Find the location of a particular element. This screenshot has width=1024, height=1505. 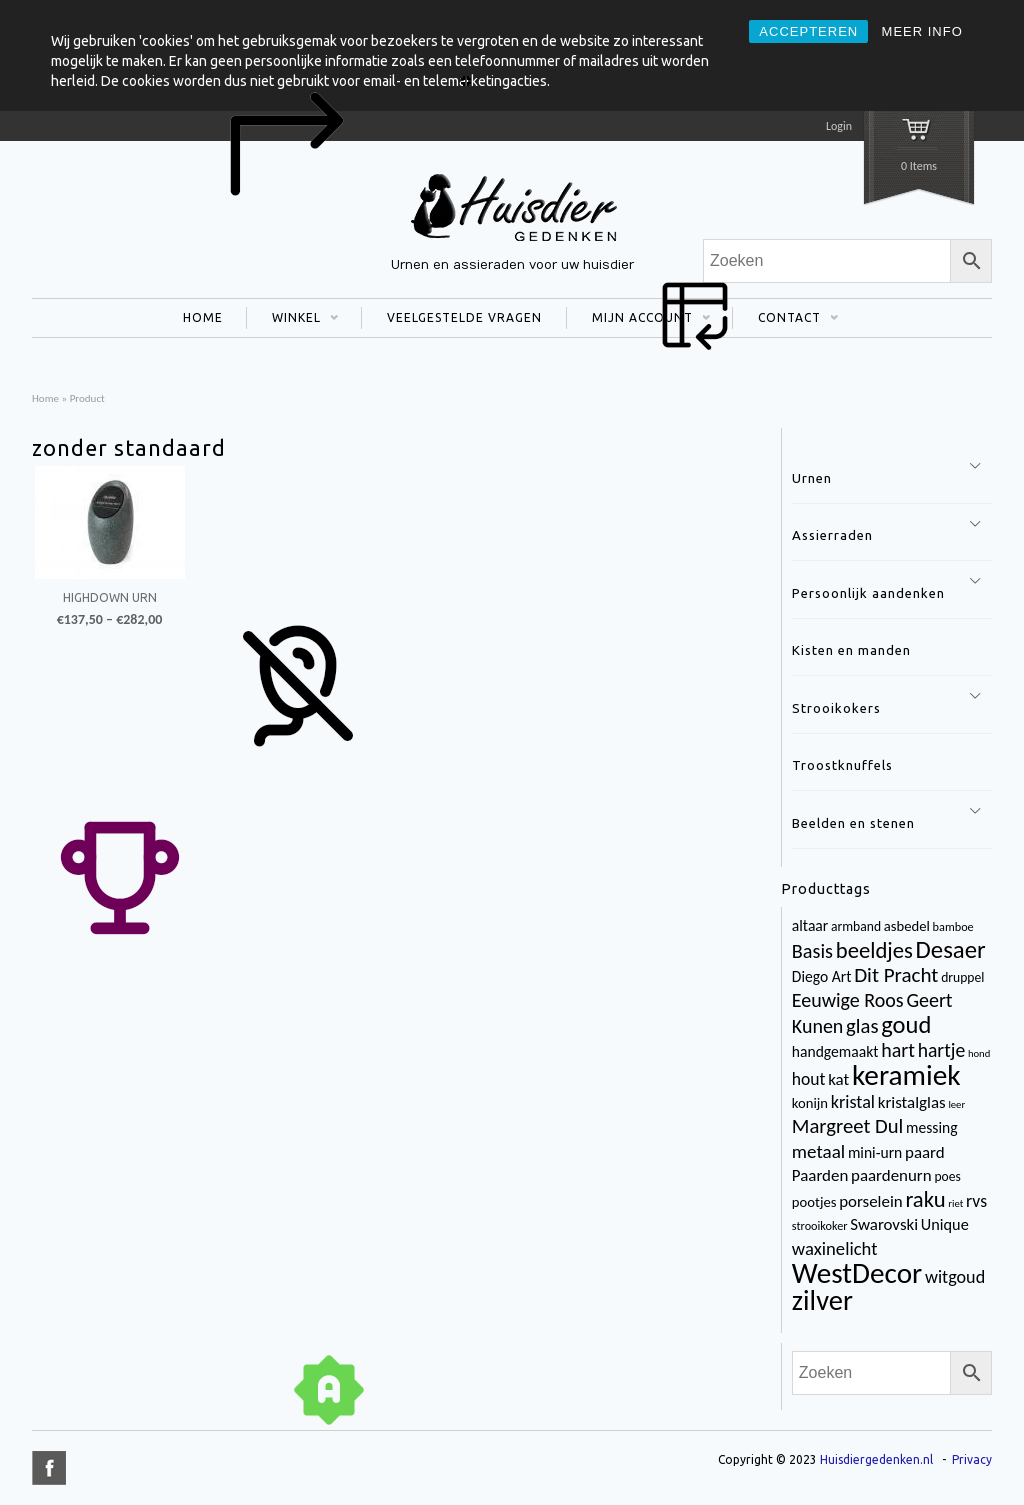

disable party or celebration mode is located at coordinates (298, 686).